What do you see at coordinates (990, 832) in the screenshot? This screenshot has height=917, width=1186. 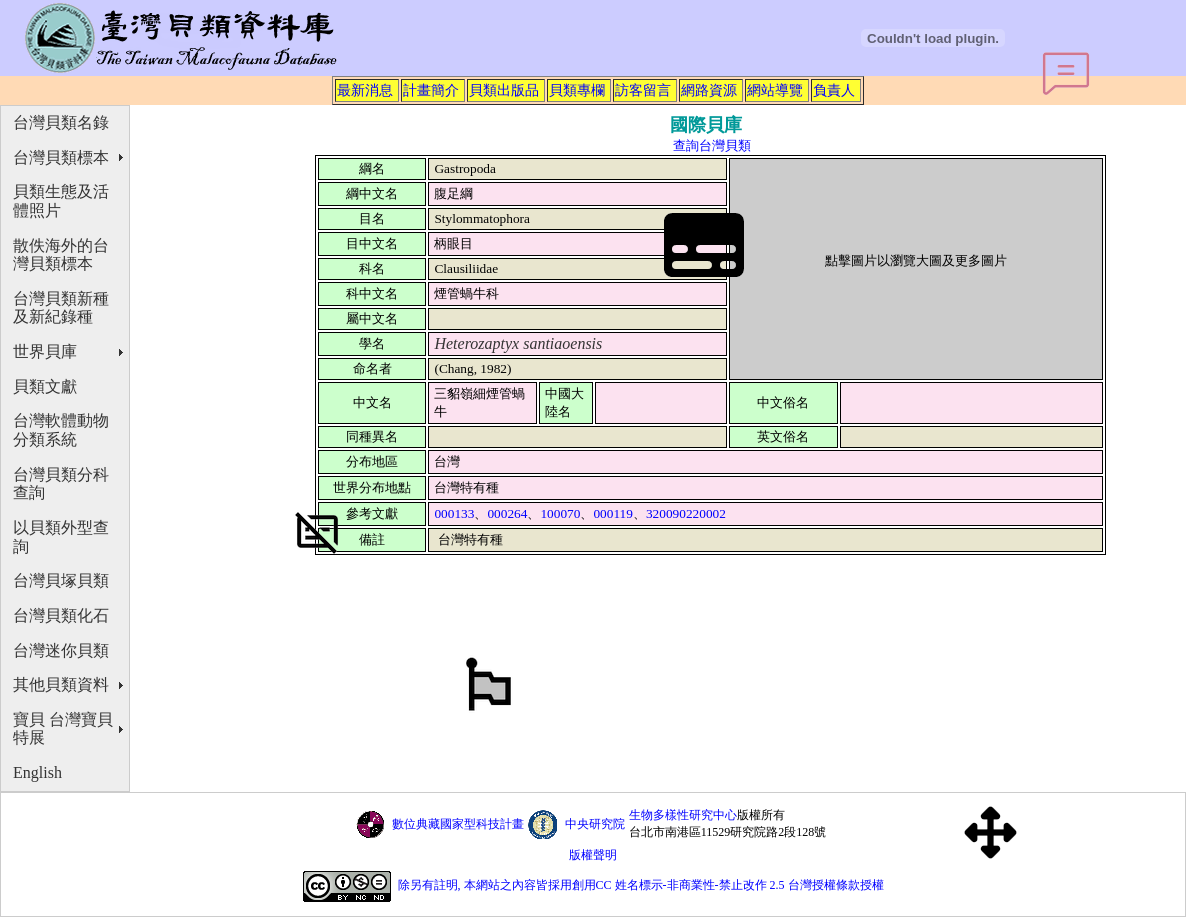 I see `move or reposition an element` at bounding box center [990, 832].